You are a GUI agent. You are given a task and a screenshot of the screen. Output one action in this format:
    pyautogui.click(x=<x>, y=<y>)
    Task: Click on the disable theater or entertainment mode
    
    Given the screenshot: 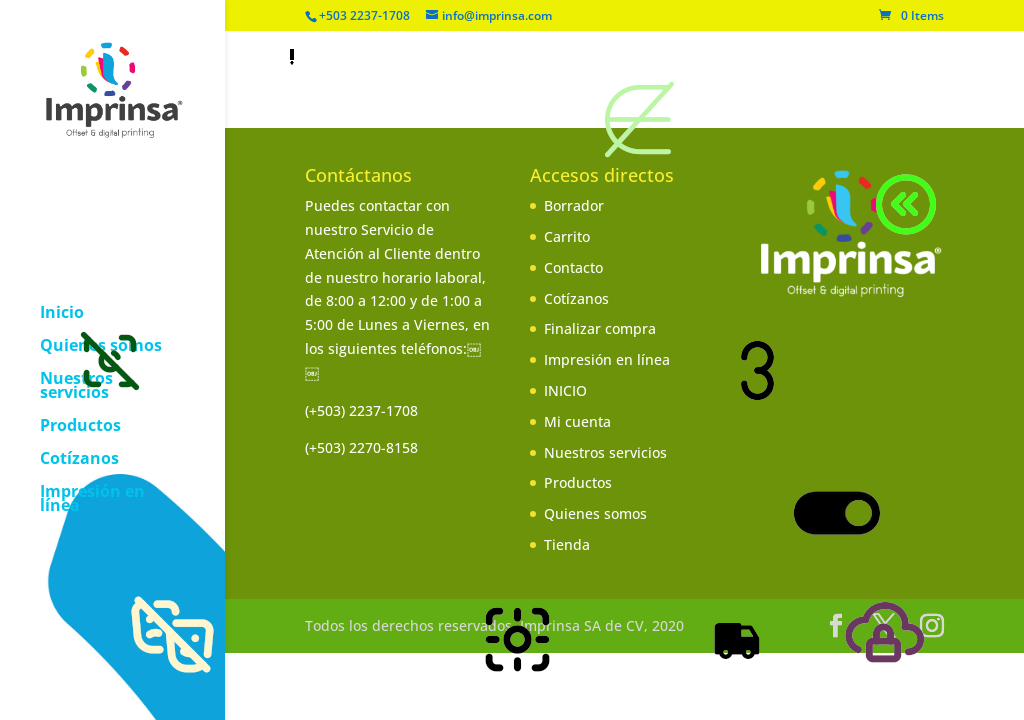 What is the action you would take?
    pyautogui.click(x=172, y=634)
    